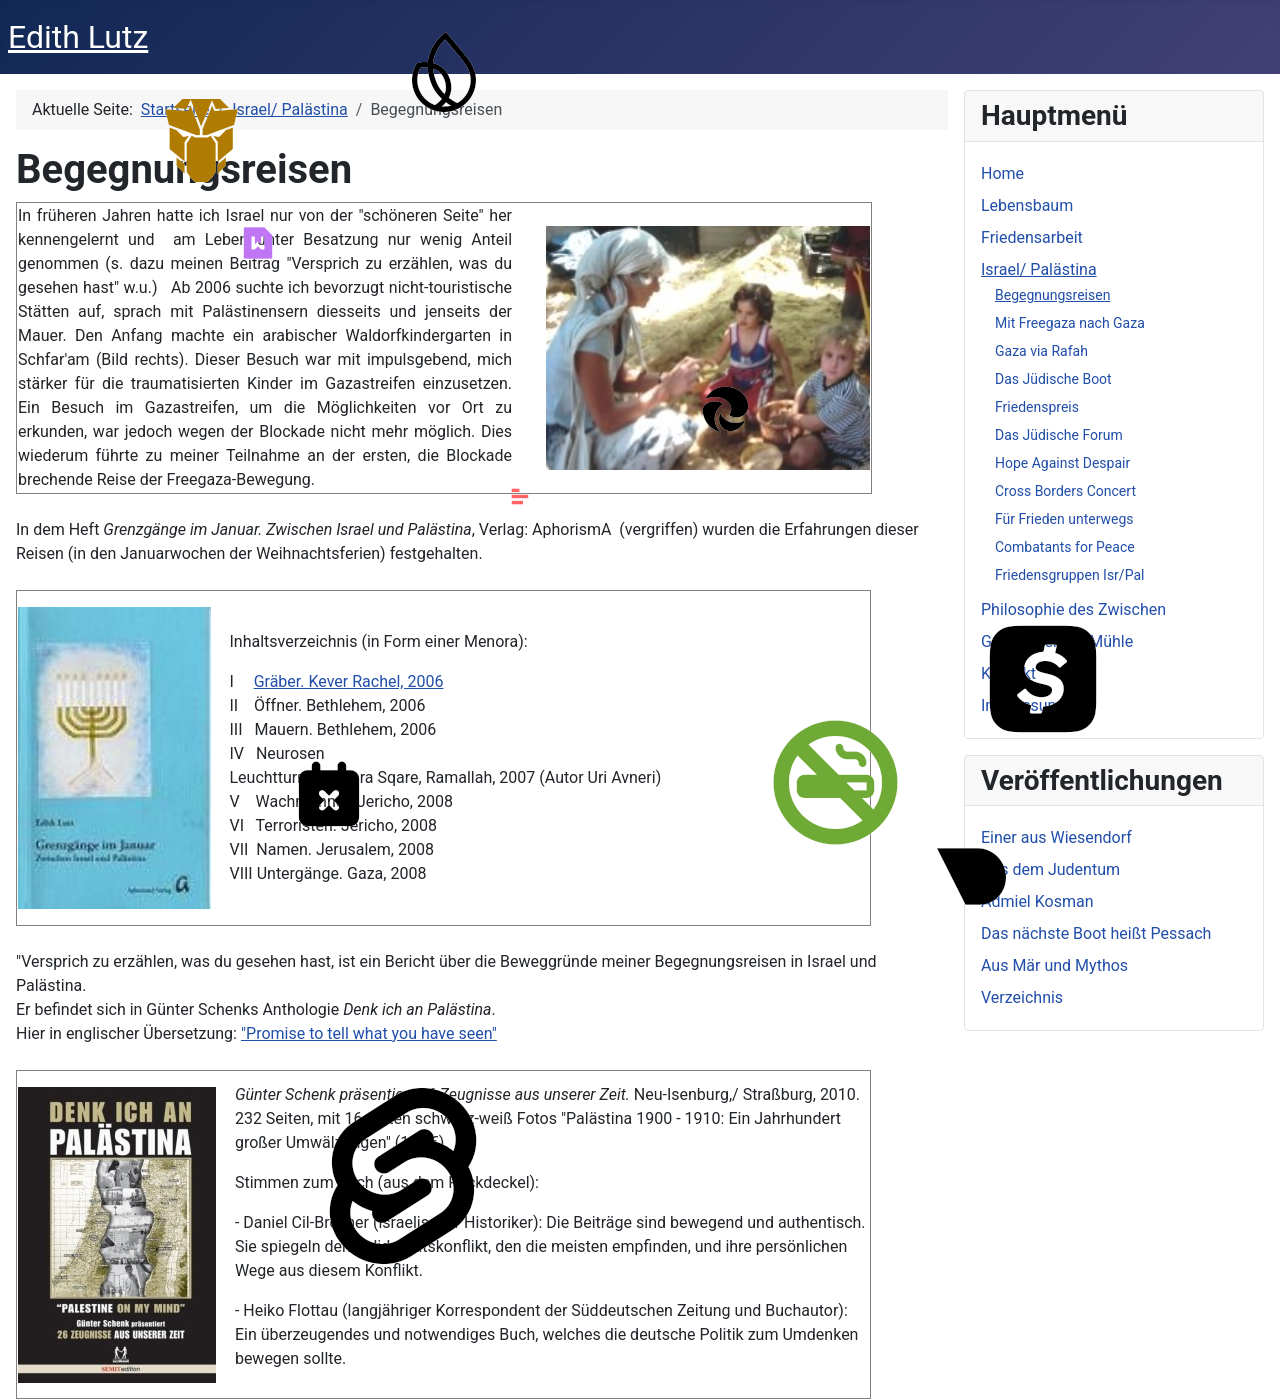  I want to click on svelte framework logo, so click(403, 1176).